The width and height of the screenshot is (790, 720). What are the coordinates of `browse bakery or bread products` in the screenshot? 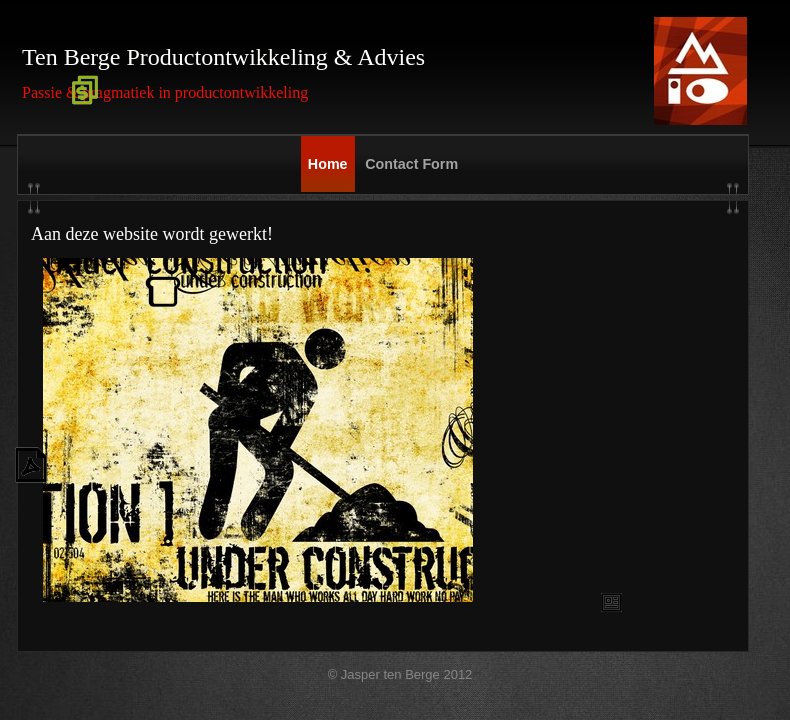 It's located at (163, 291).